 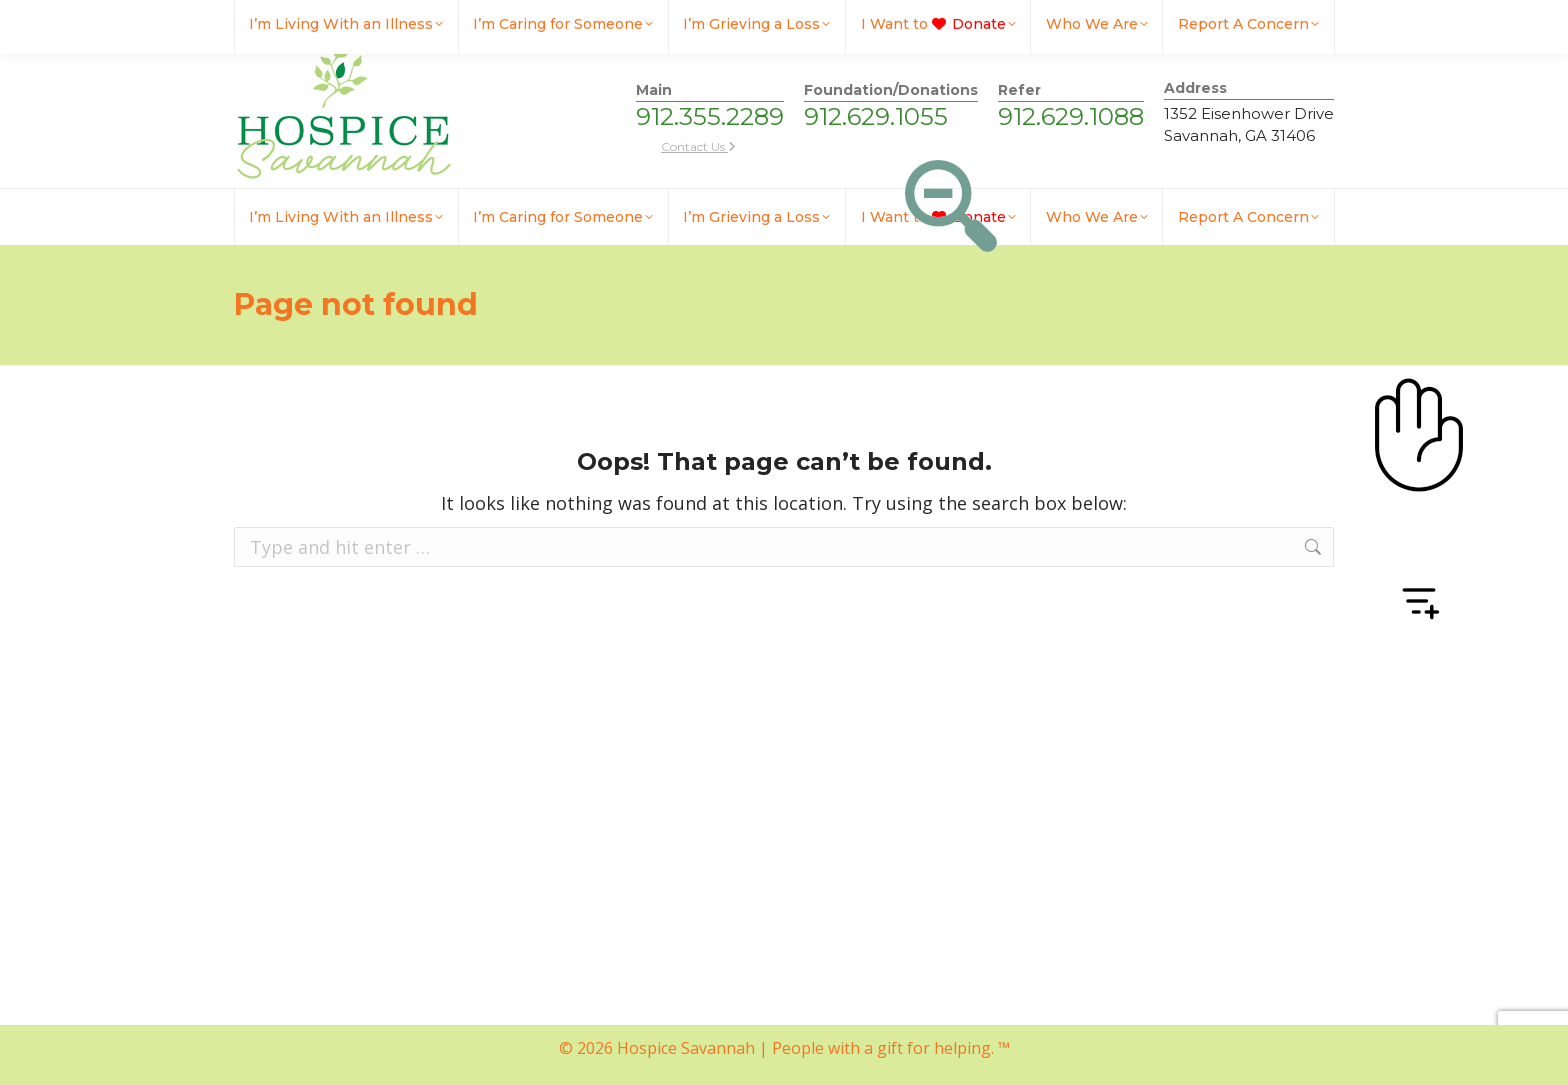 I want to click on stop or pause an action, so click(x=1419, y=435).